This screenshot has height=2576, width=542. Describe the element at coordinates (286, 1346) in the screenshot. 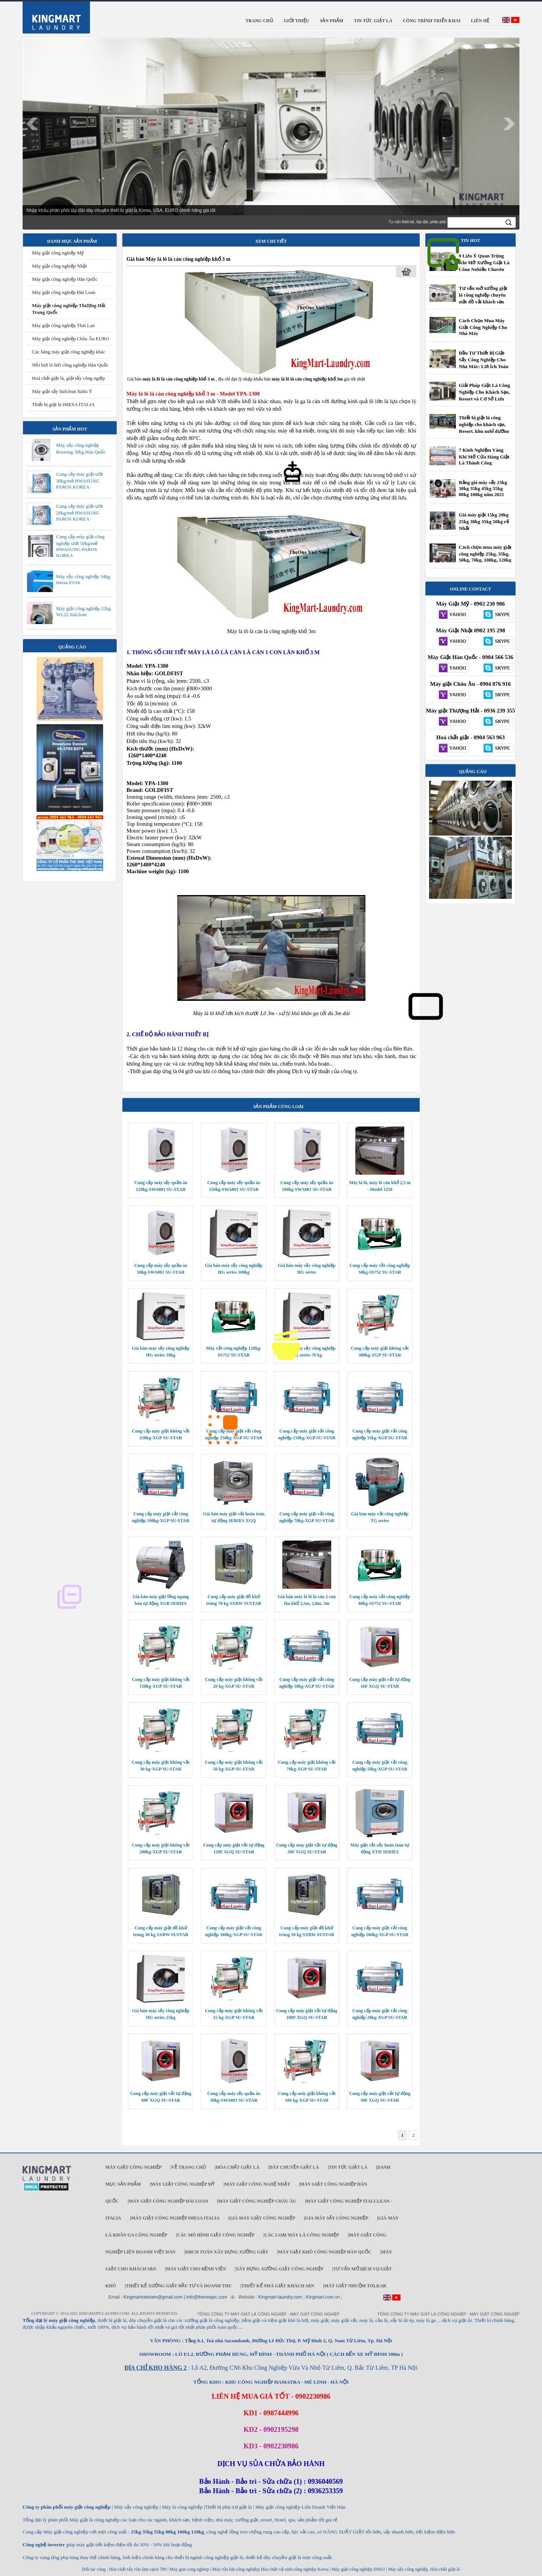

I see `browse asian cuisine or noodle restaurants` at that location.